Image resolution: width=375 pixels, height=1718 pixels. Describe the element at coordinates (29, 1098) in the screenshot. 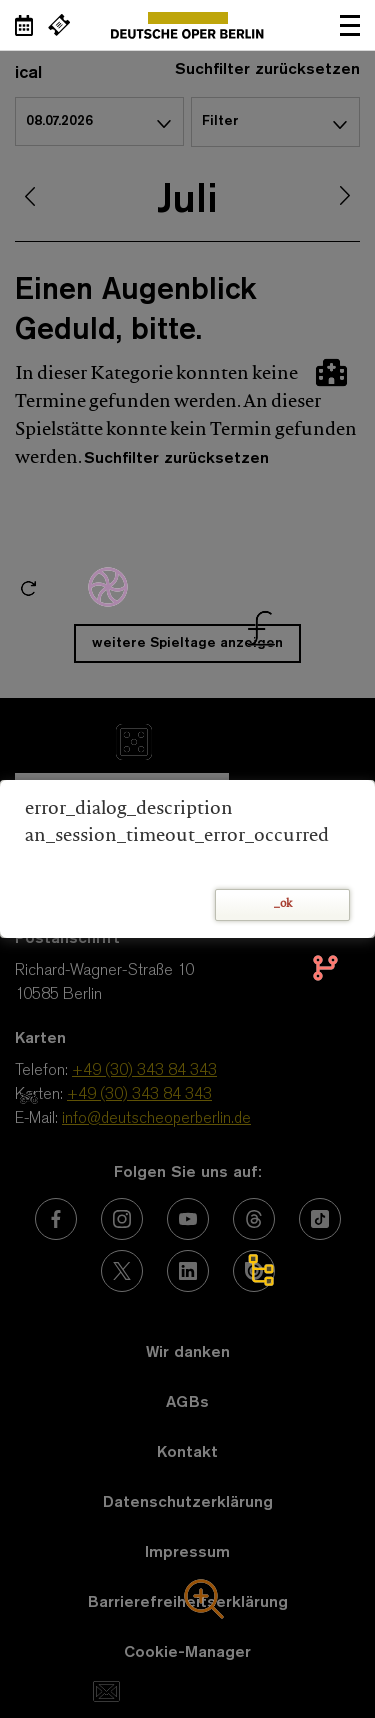

I see `select motorcycle as vehicle type` at that location.